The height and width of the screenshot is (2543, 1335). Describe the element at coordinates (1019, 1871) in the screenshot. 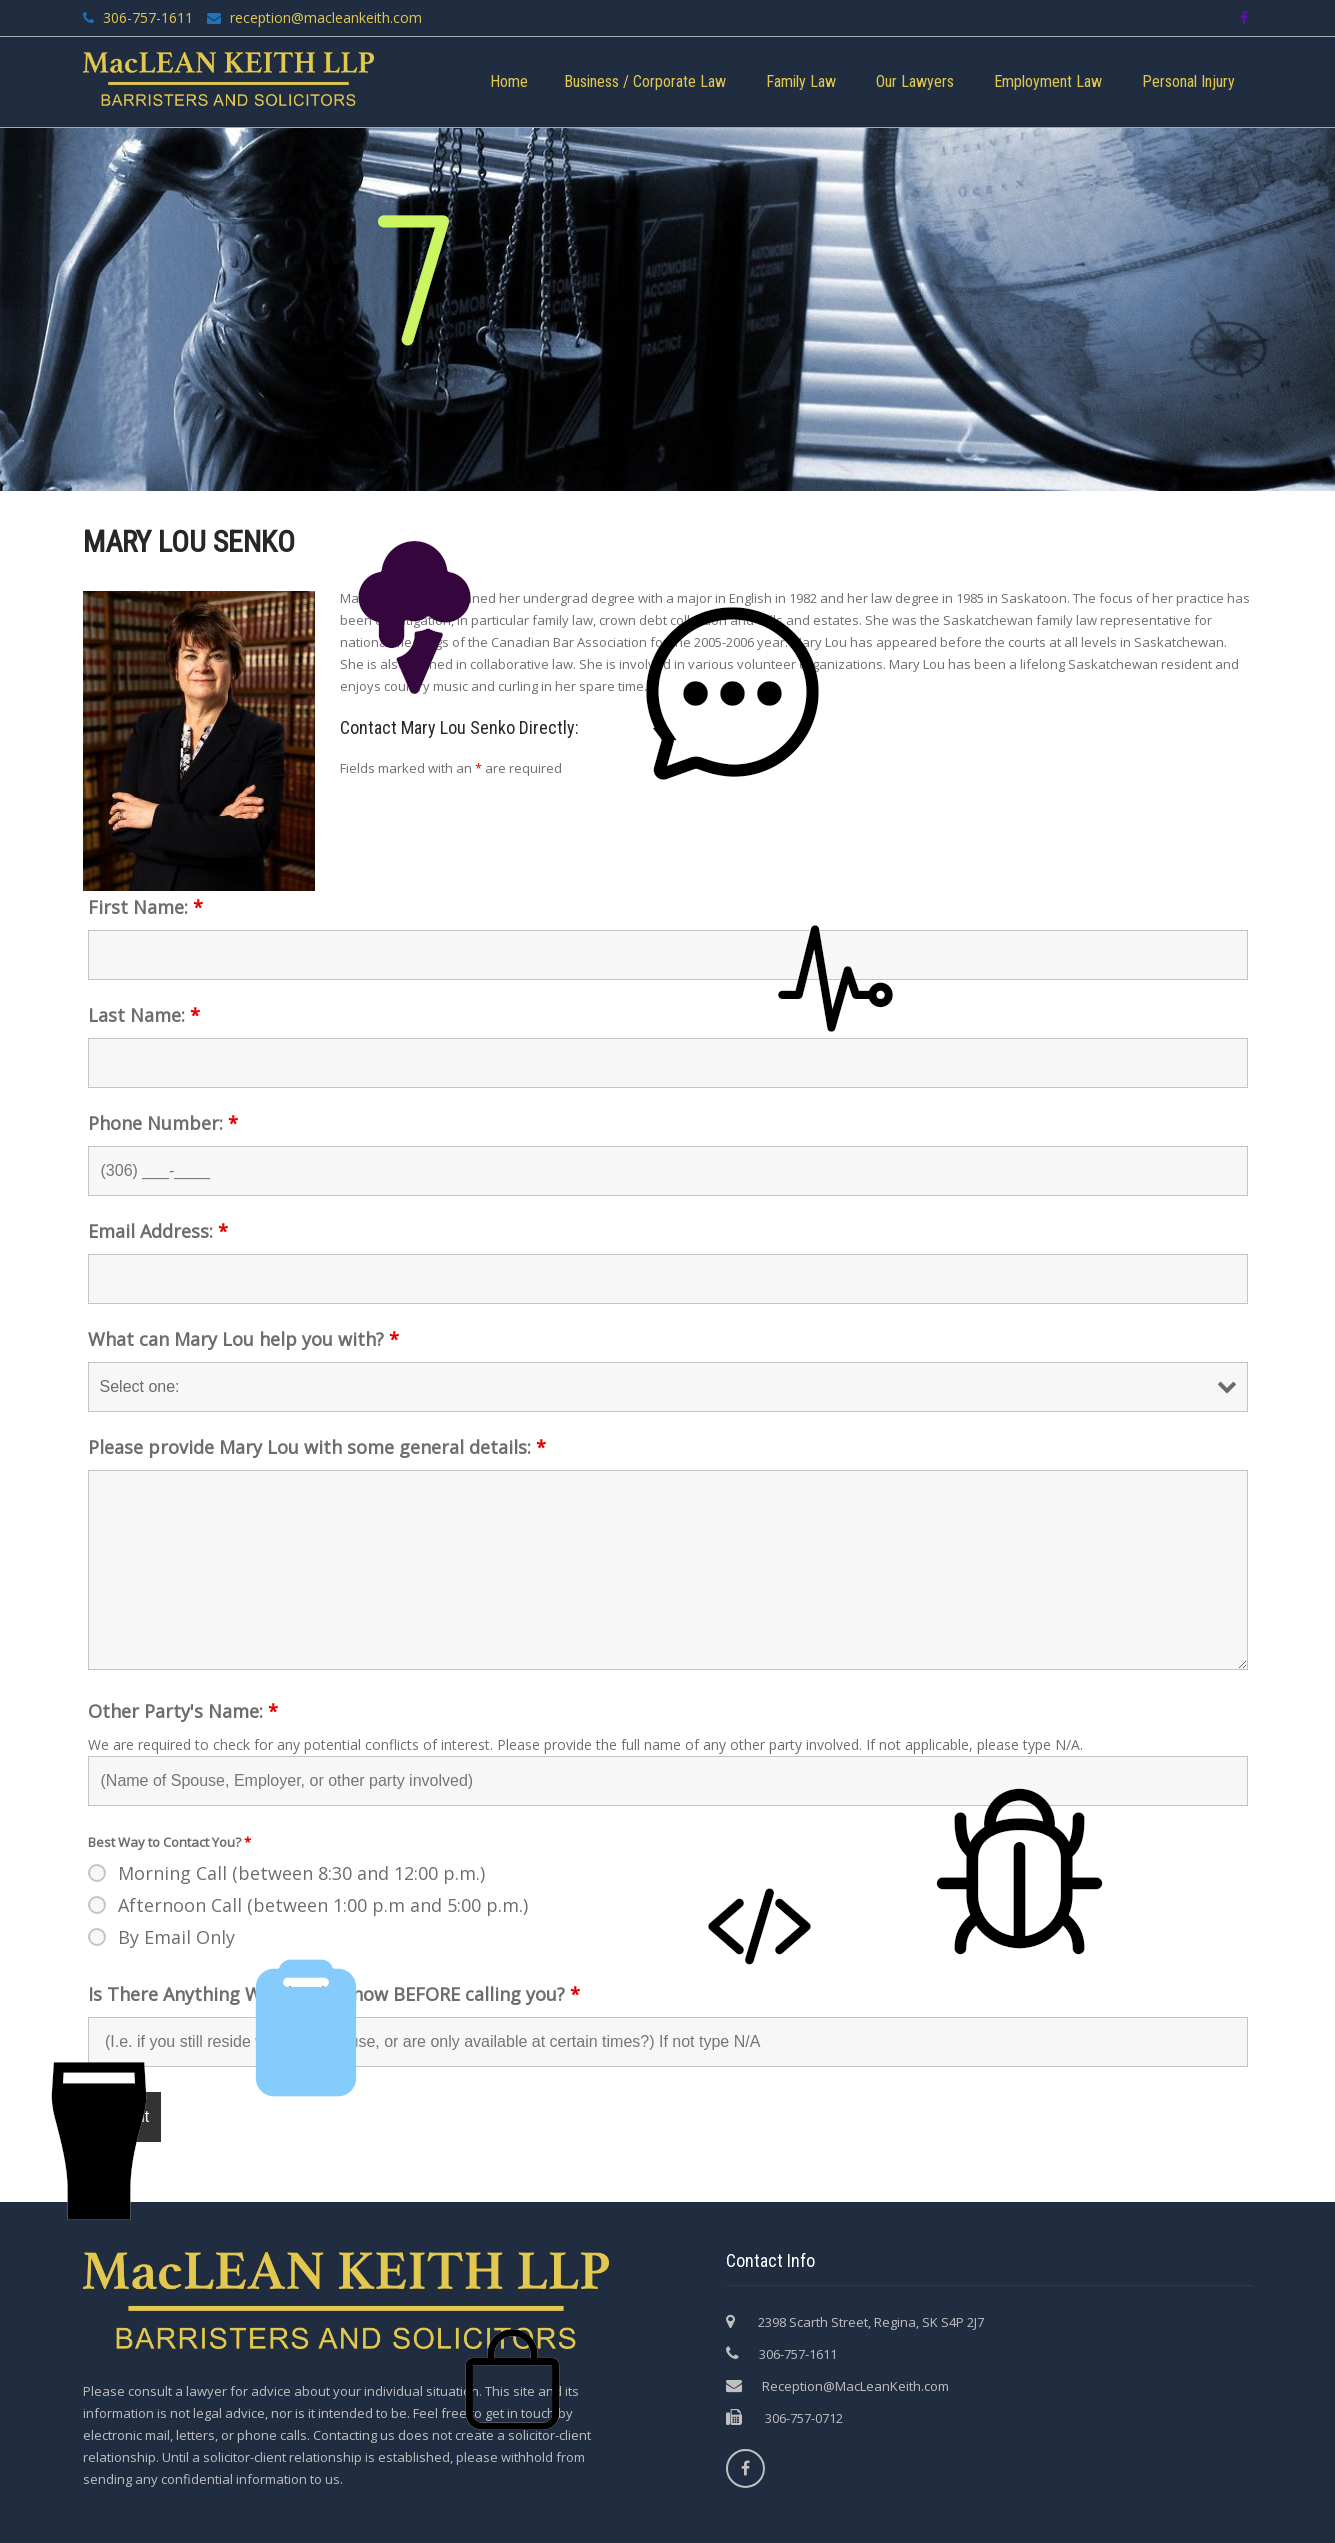

I see `report a bug or issue` at that location.